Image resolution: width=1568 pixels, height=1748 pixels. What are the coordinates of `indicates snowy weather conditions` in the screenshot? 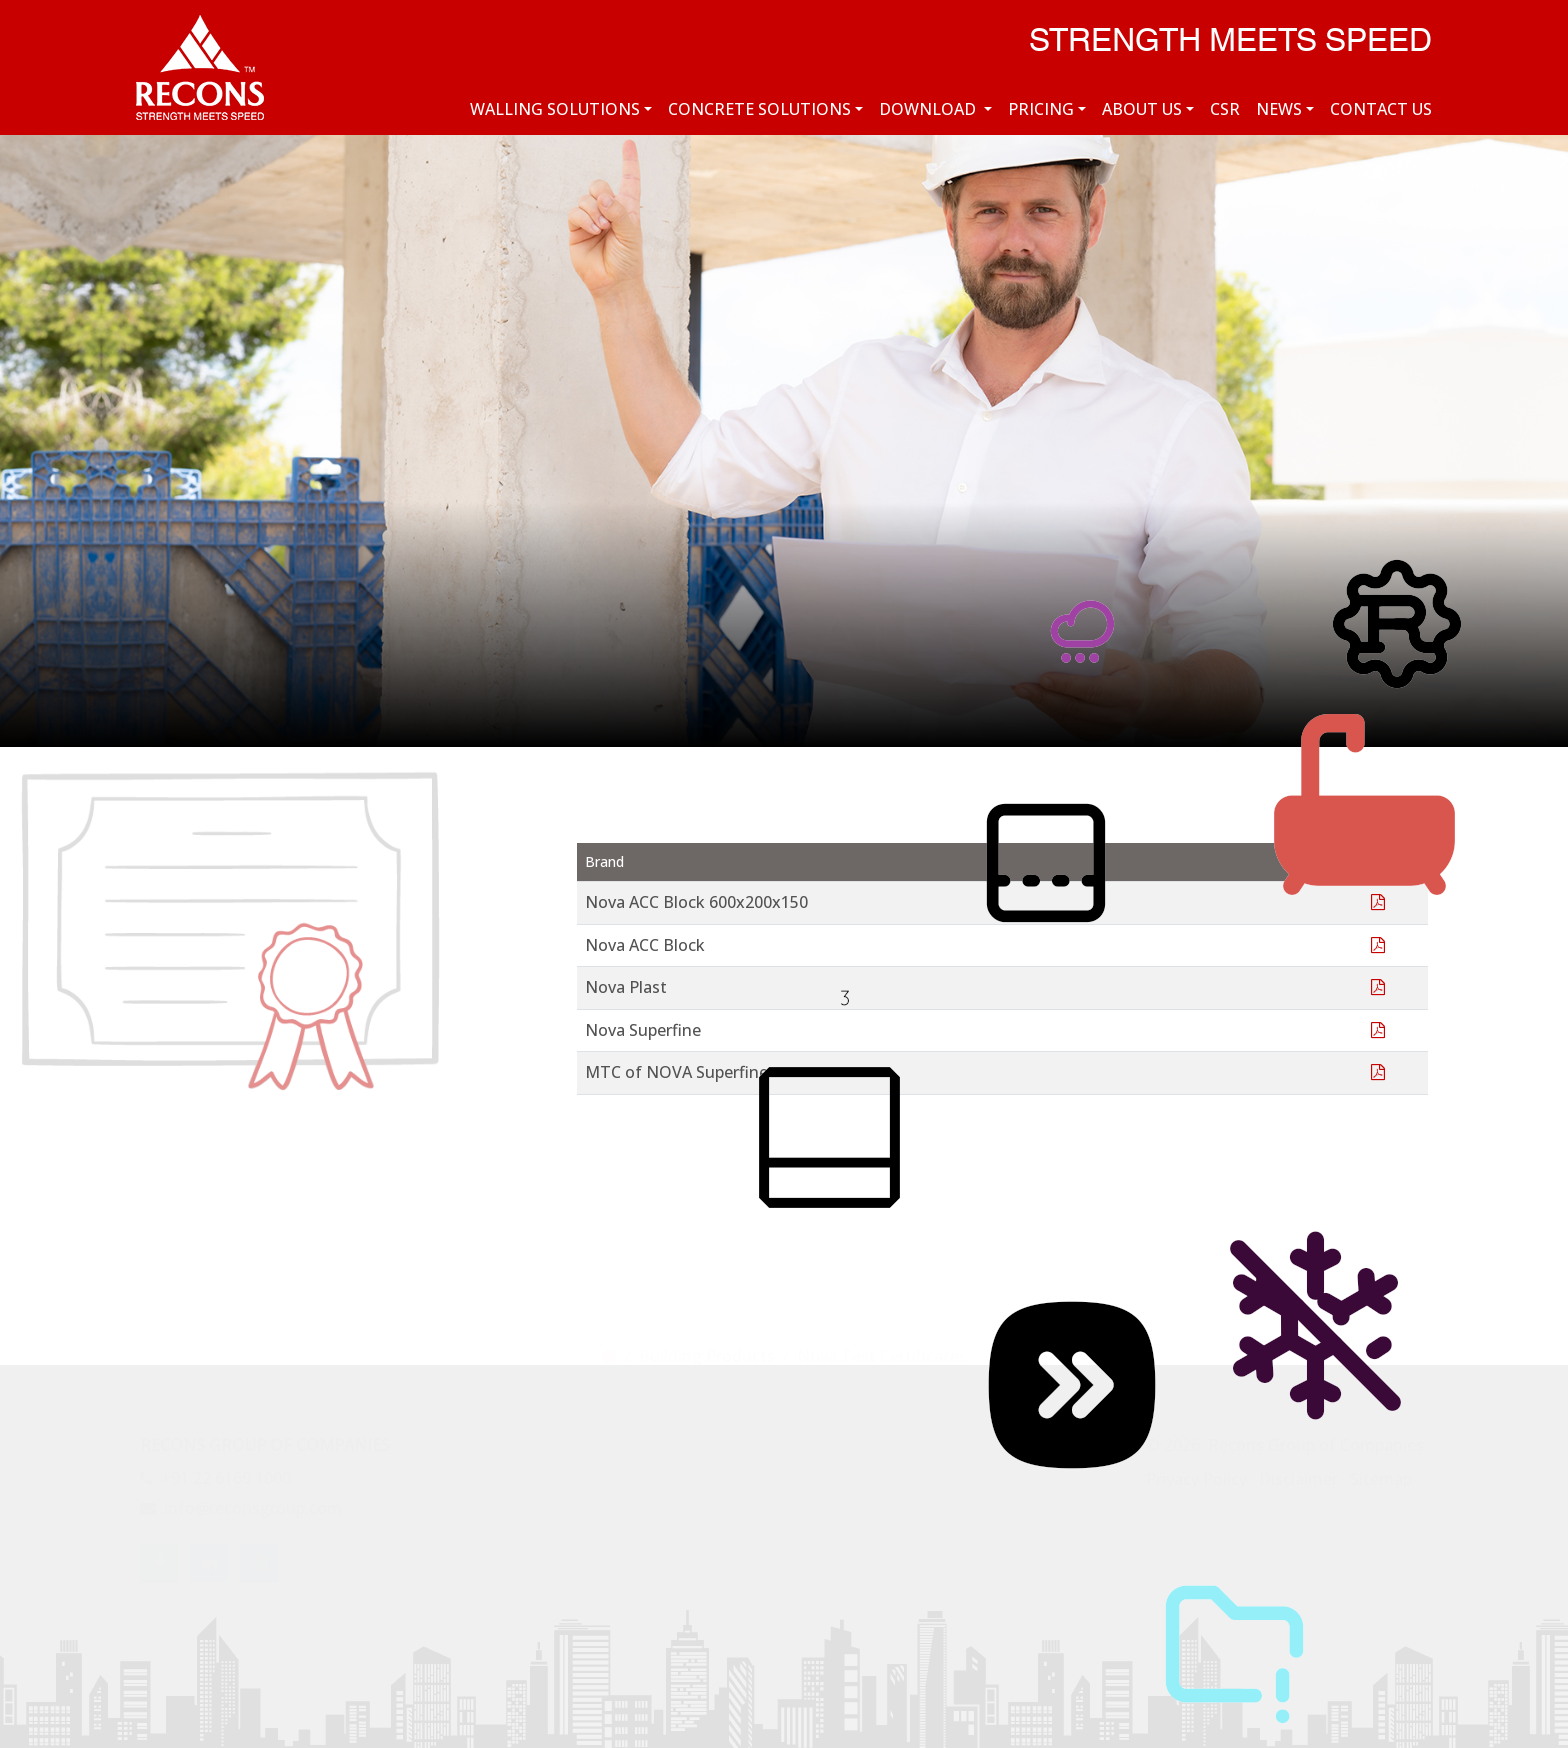 It's located at (1082, 634).